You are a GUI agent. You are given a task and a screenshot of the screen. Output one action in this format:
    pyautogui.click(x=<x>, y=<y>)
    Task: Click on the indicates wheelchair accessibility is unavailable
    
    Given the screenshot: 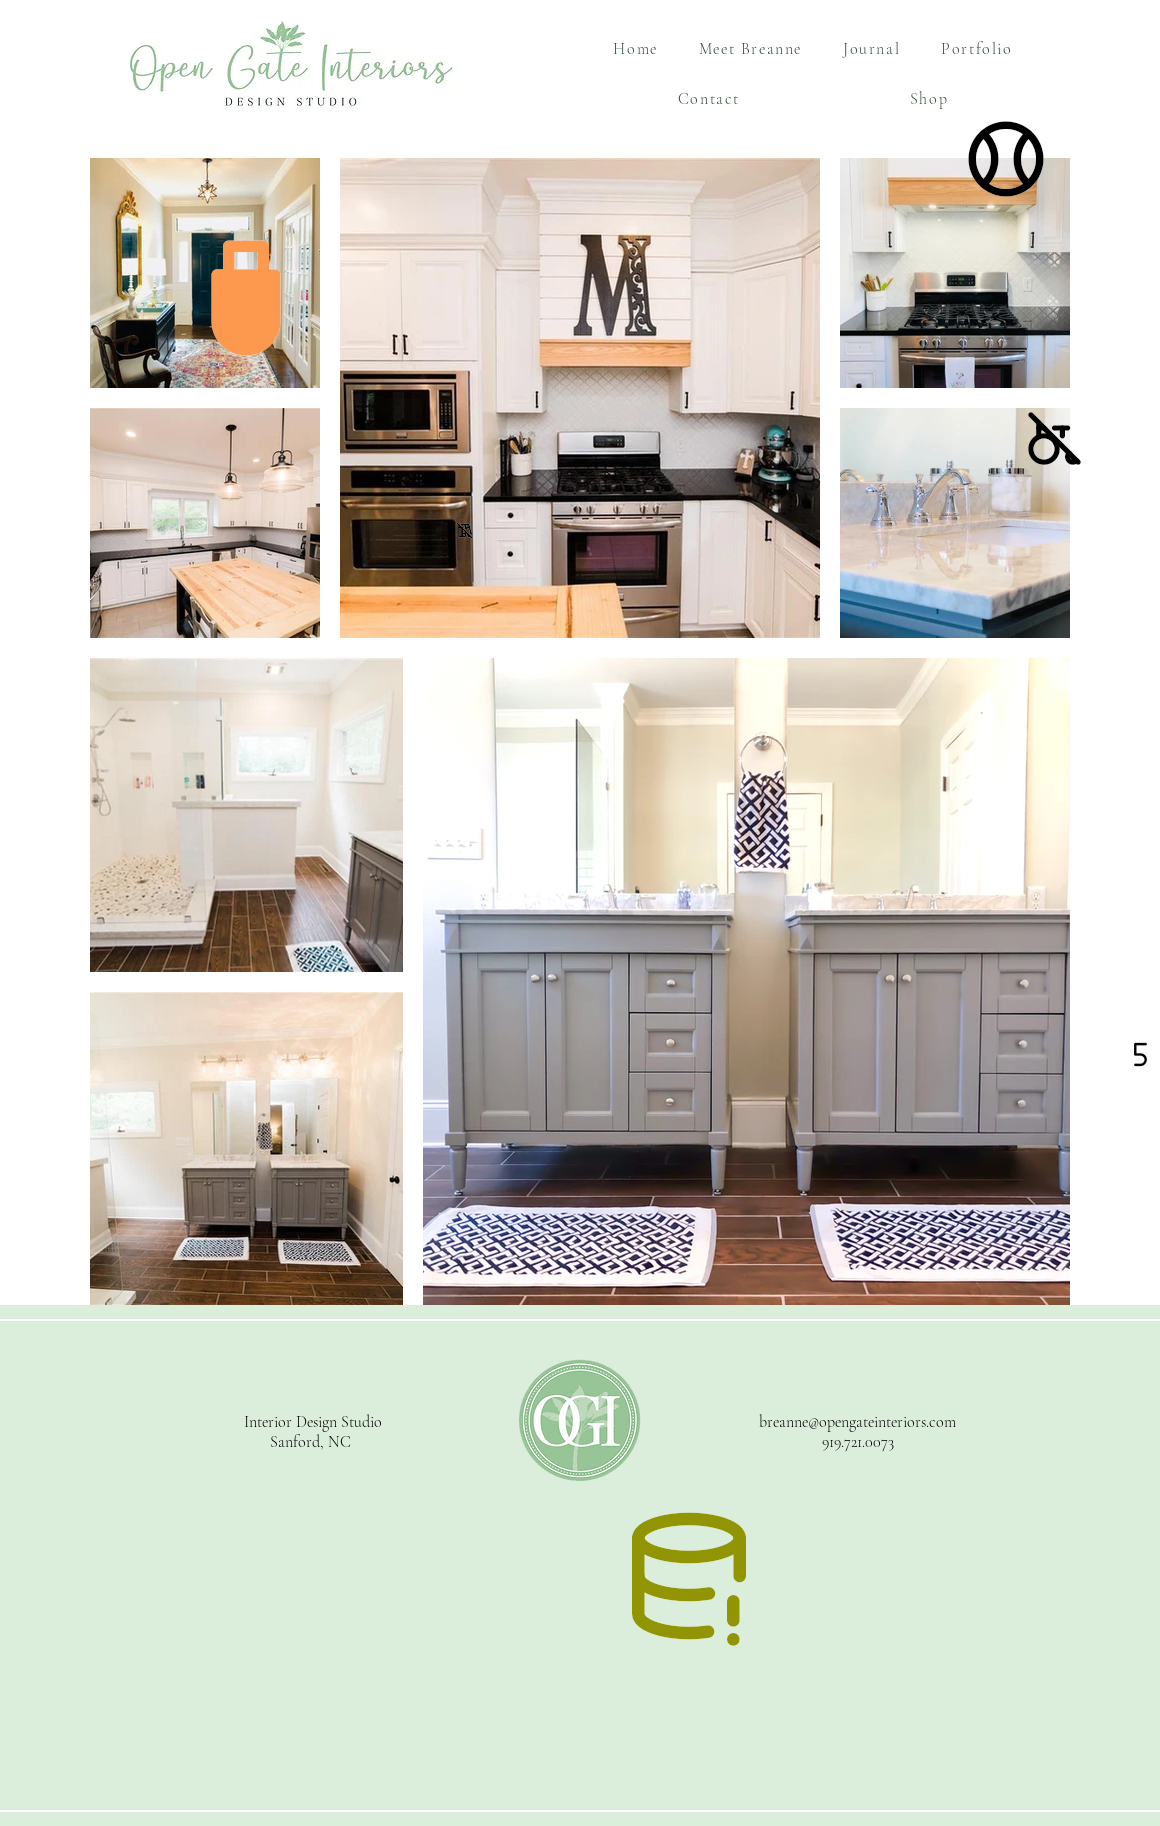 What is the action you would take?
    pyautogui.click(x=1054, y=438)
    